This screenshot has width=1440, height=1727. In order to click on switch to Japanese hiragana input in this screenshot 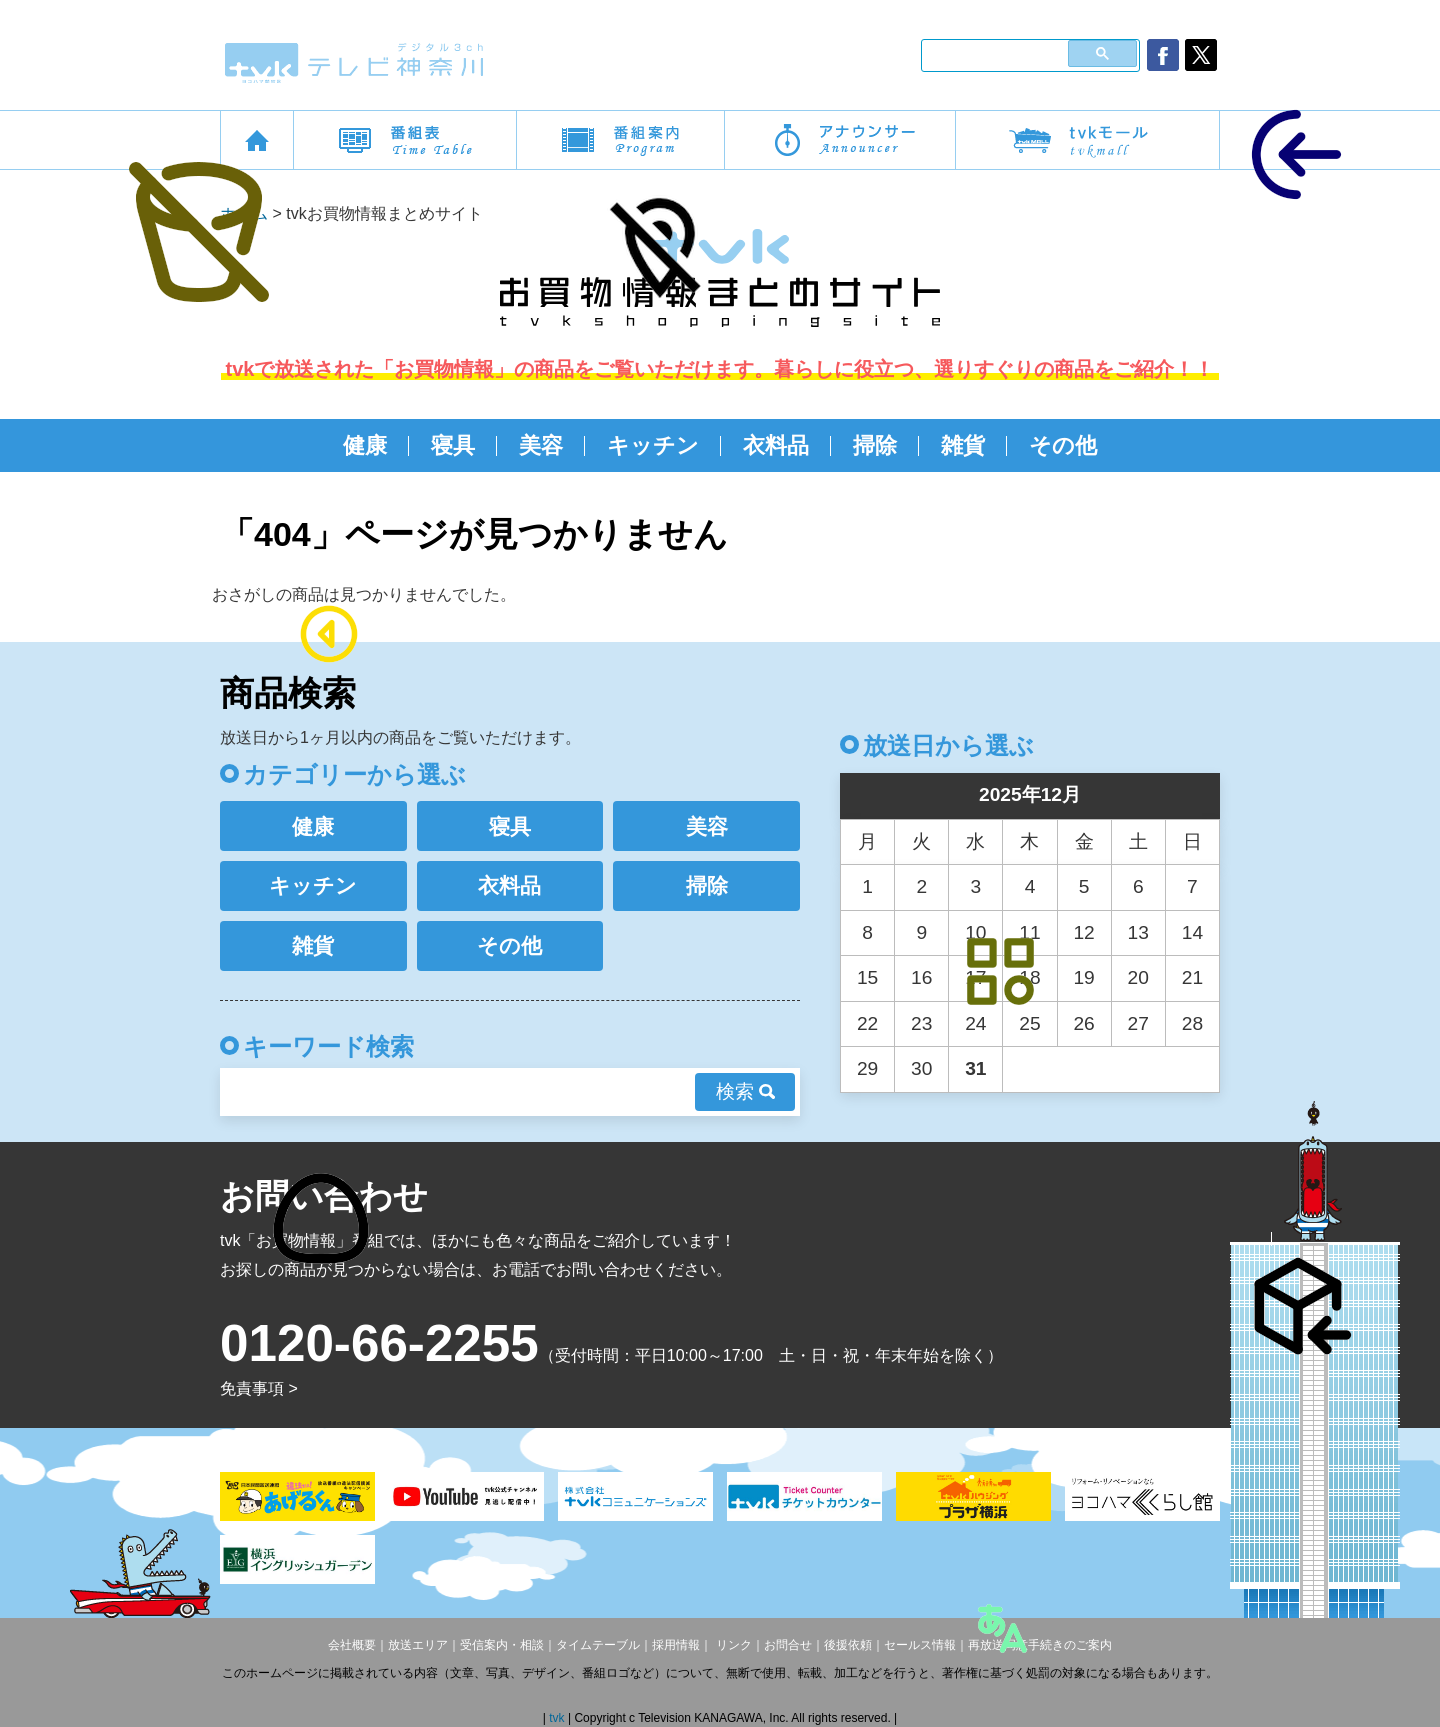, I will do `click(1002, 1628)`.